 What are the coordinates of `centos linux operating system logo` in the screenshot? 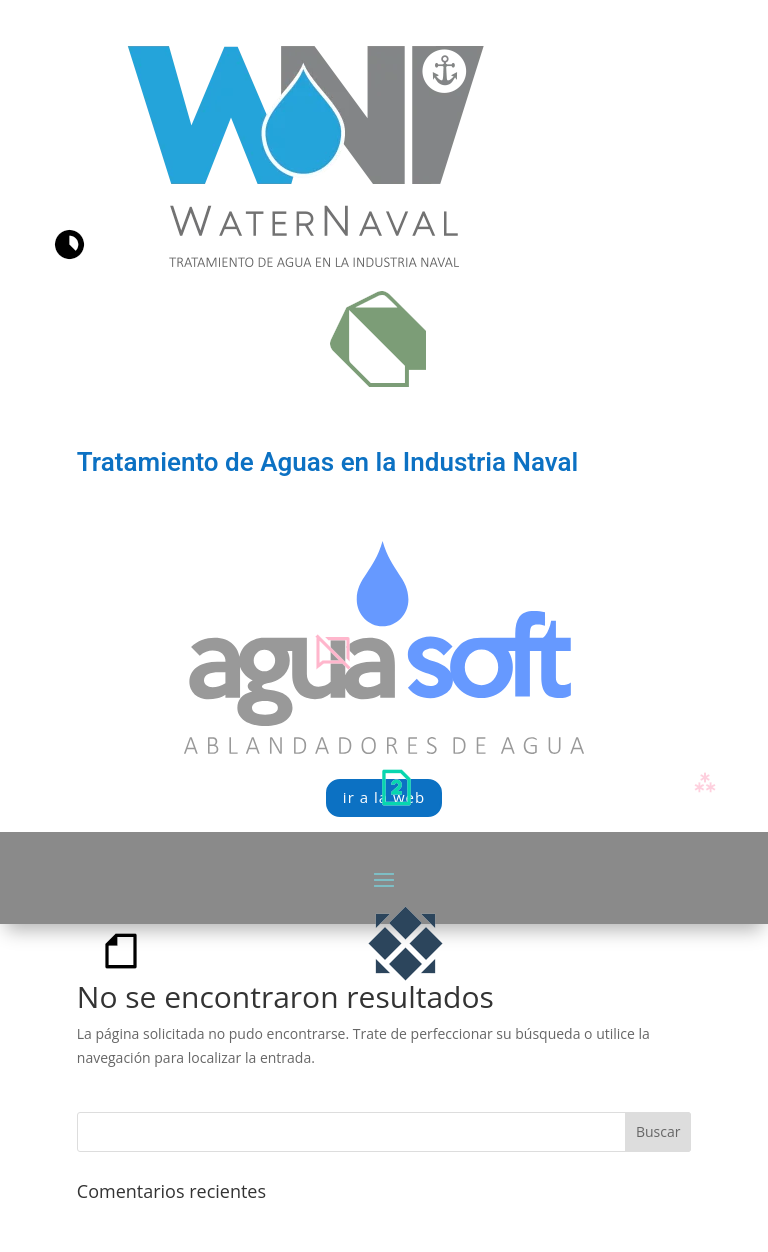 It's located at (405, 943).